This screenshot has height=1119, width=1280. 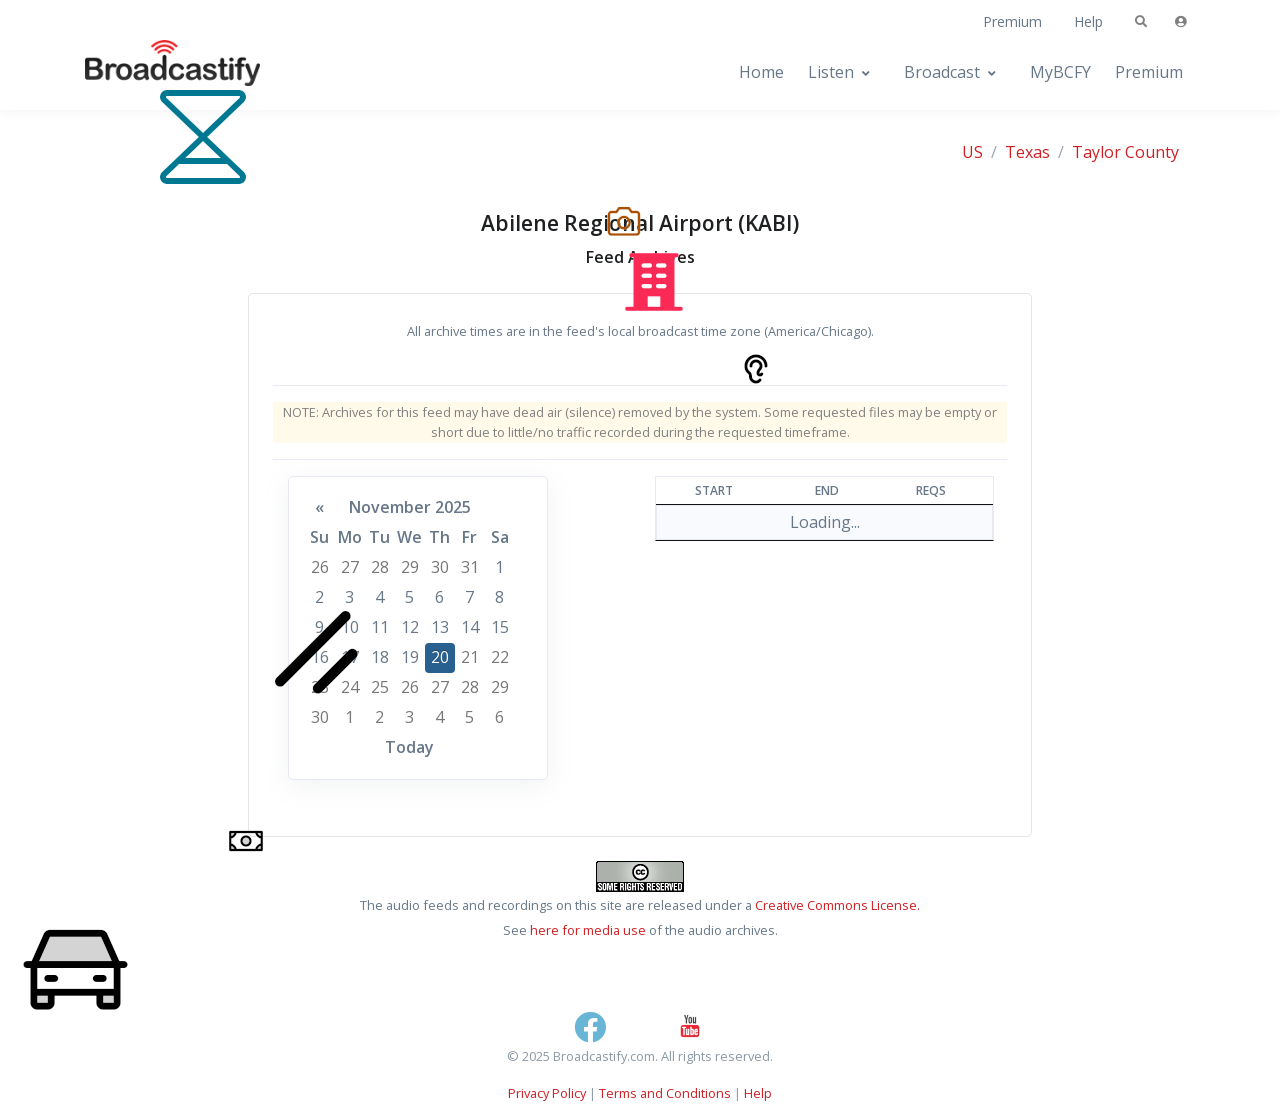 What do you see at coordinates (624, 222) in the screenshot?
I see `take a photo` at bounding box center [624, 222].